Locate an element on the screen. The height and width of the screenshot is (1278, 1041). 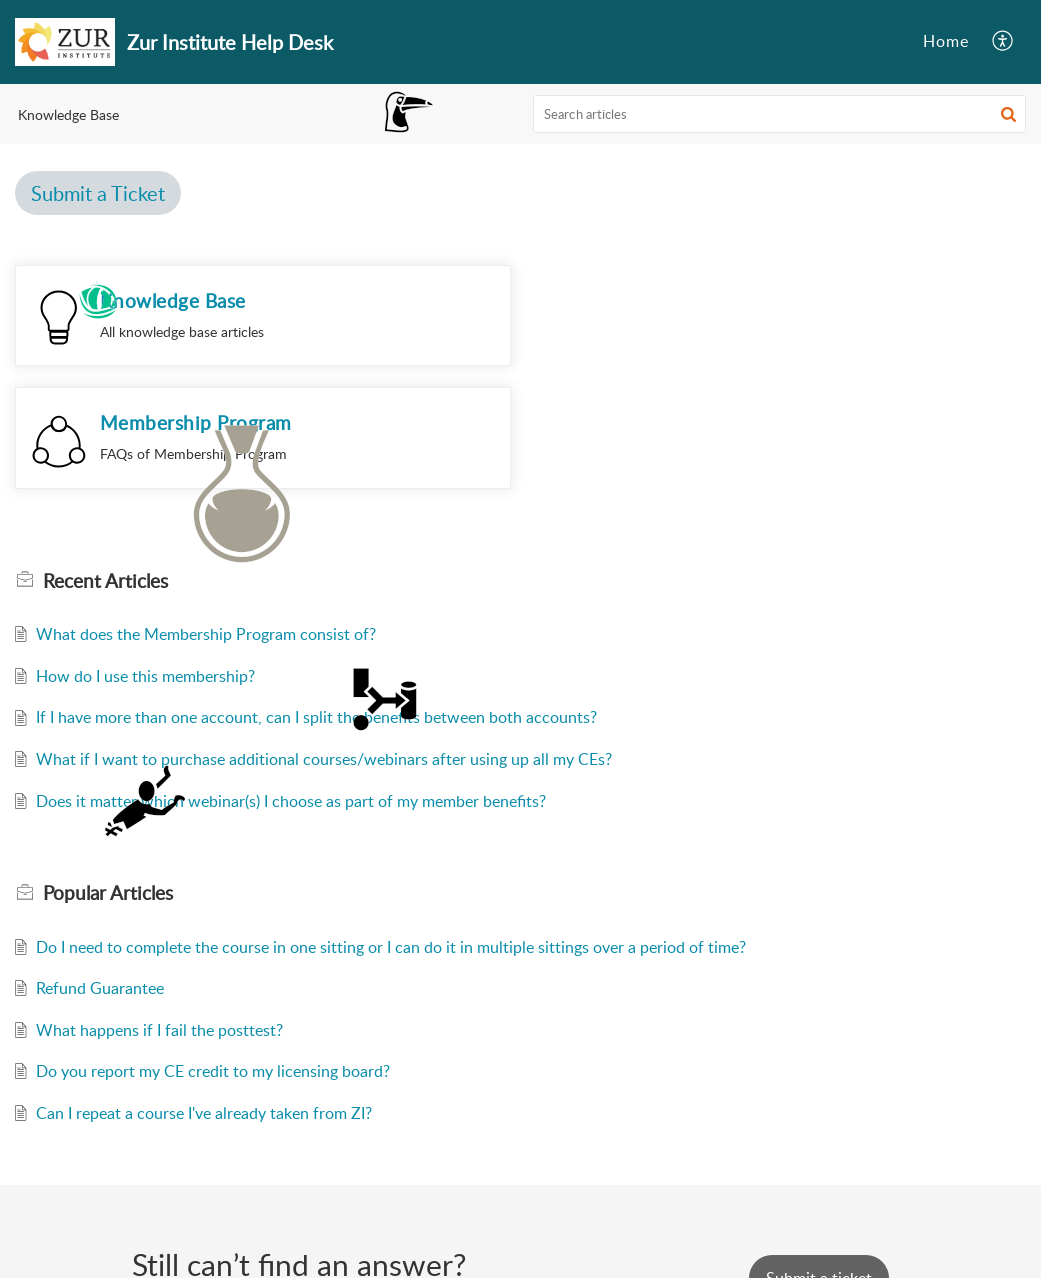
activate beast vision or predator sense mode is located at coordinates (98, 301).